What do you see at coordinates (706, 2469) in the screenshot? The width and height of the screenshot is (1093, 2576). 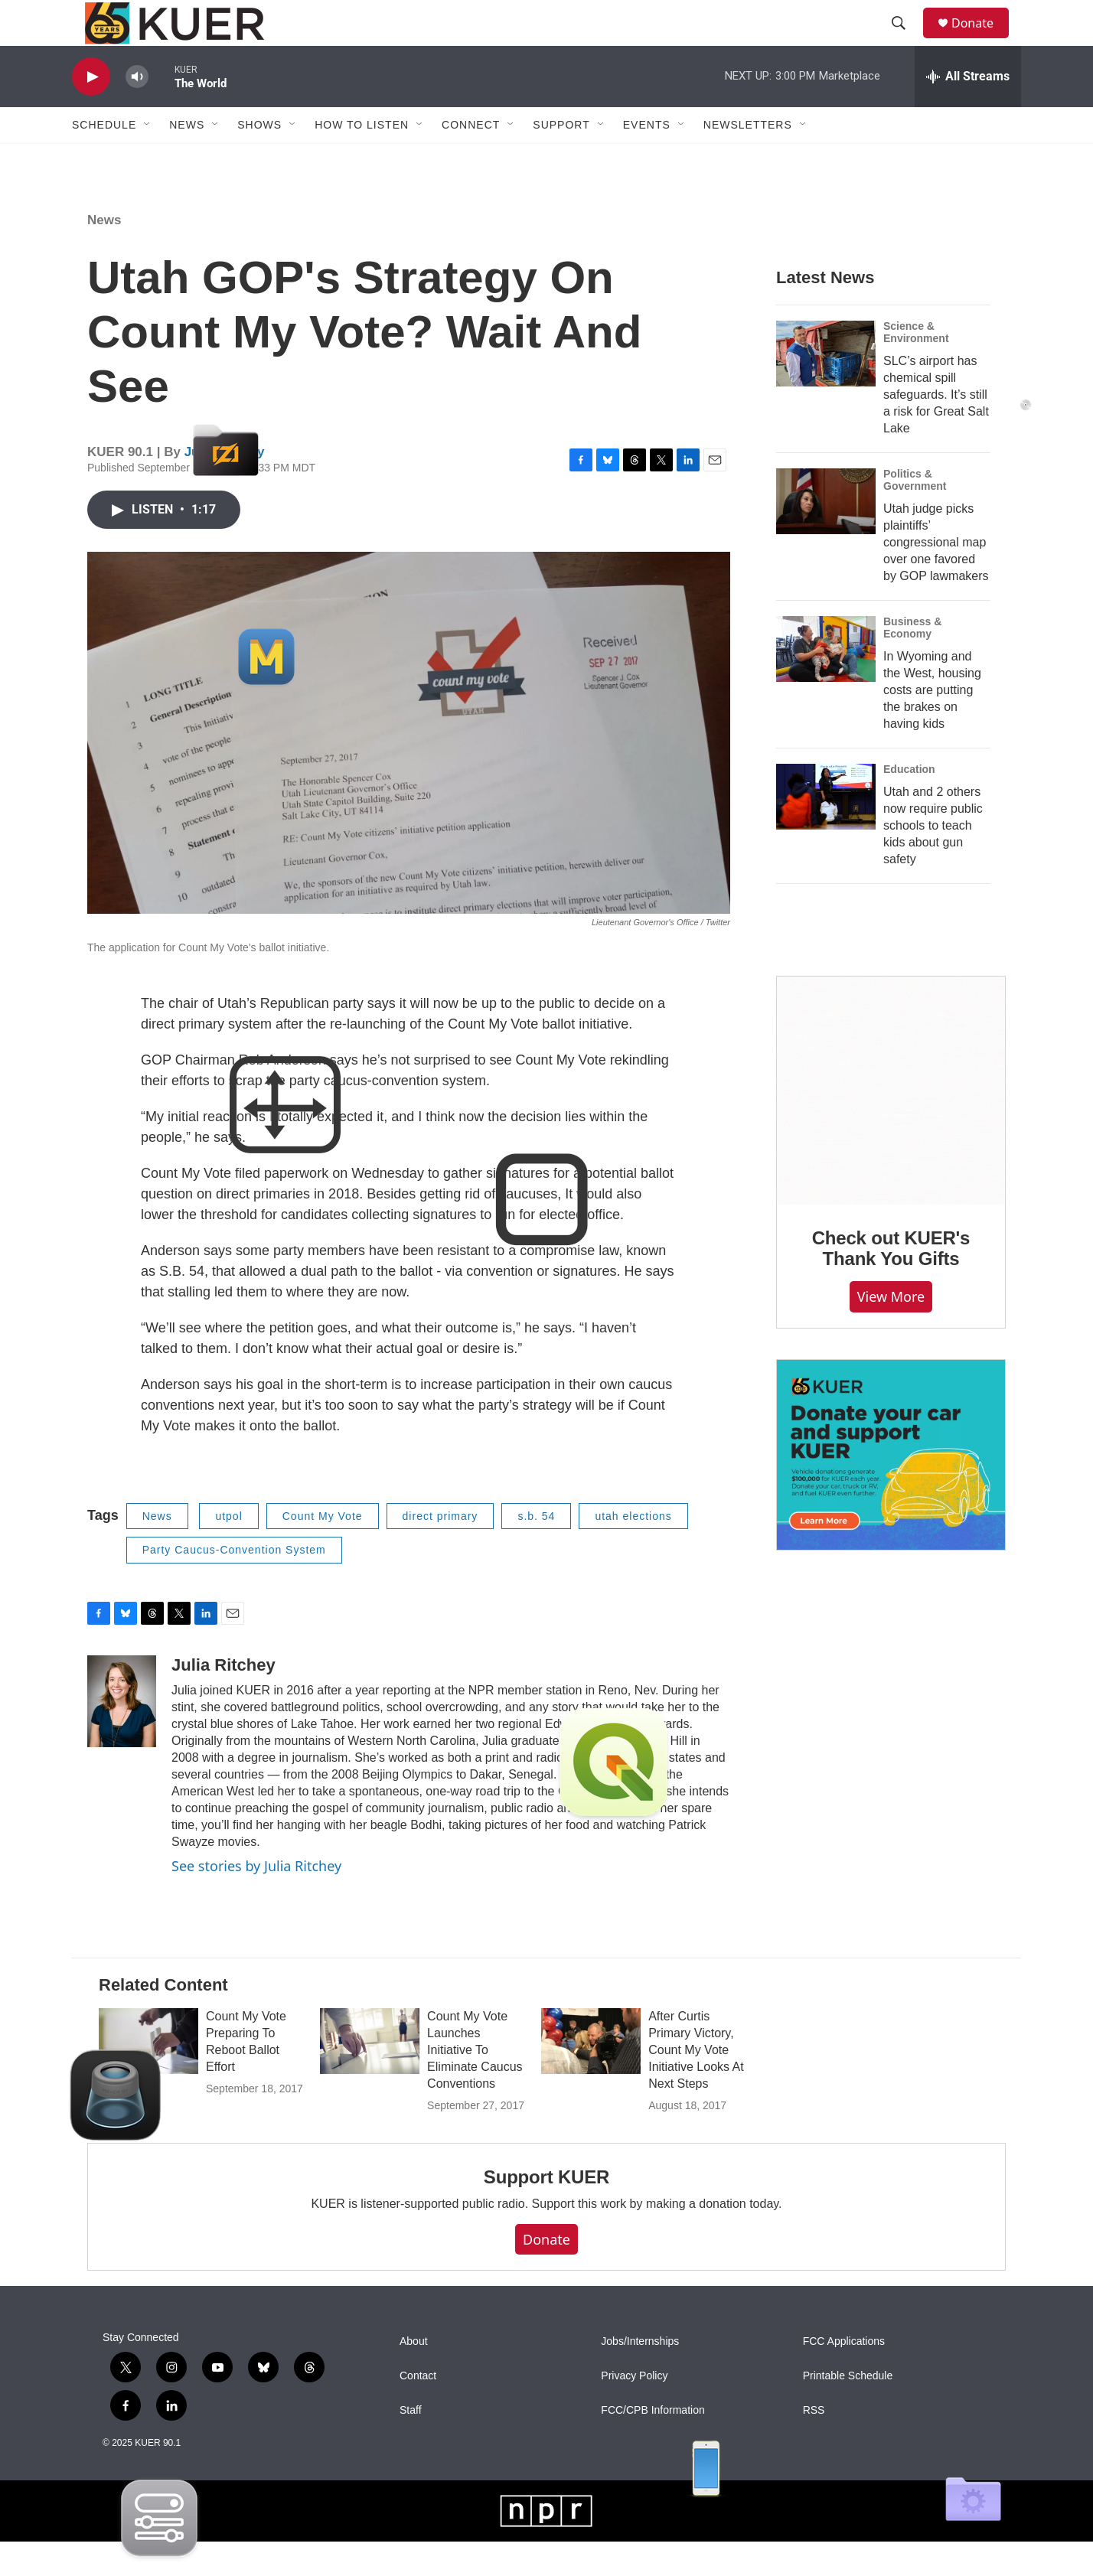 I see `iPod Touch device connected to your computer` at bounding box center [706, 2469].